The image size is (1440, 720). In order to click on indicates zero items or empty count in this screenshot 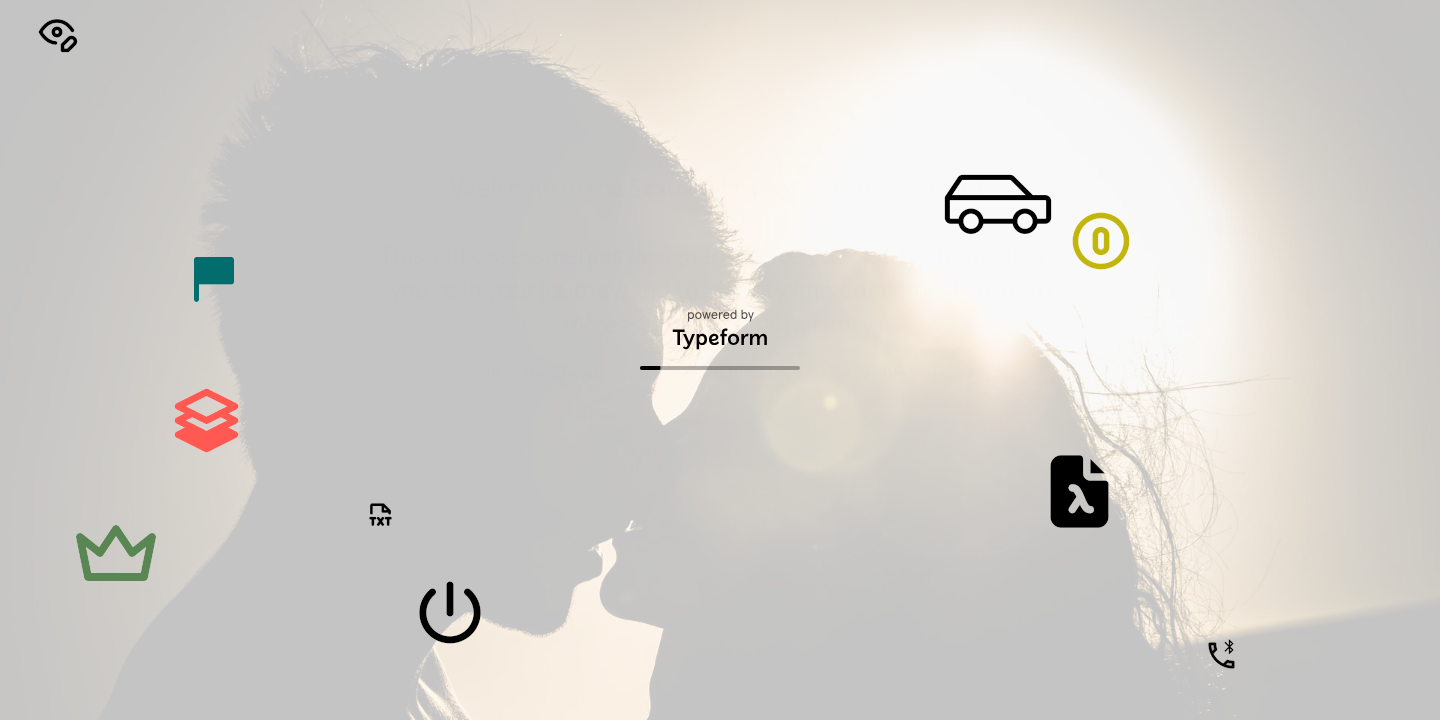, I will do `click(1101, 241)`.